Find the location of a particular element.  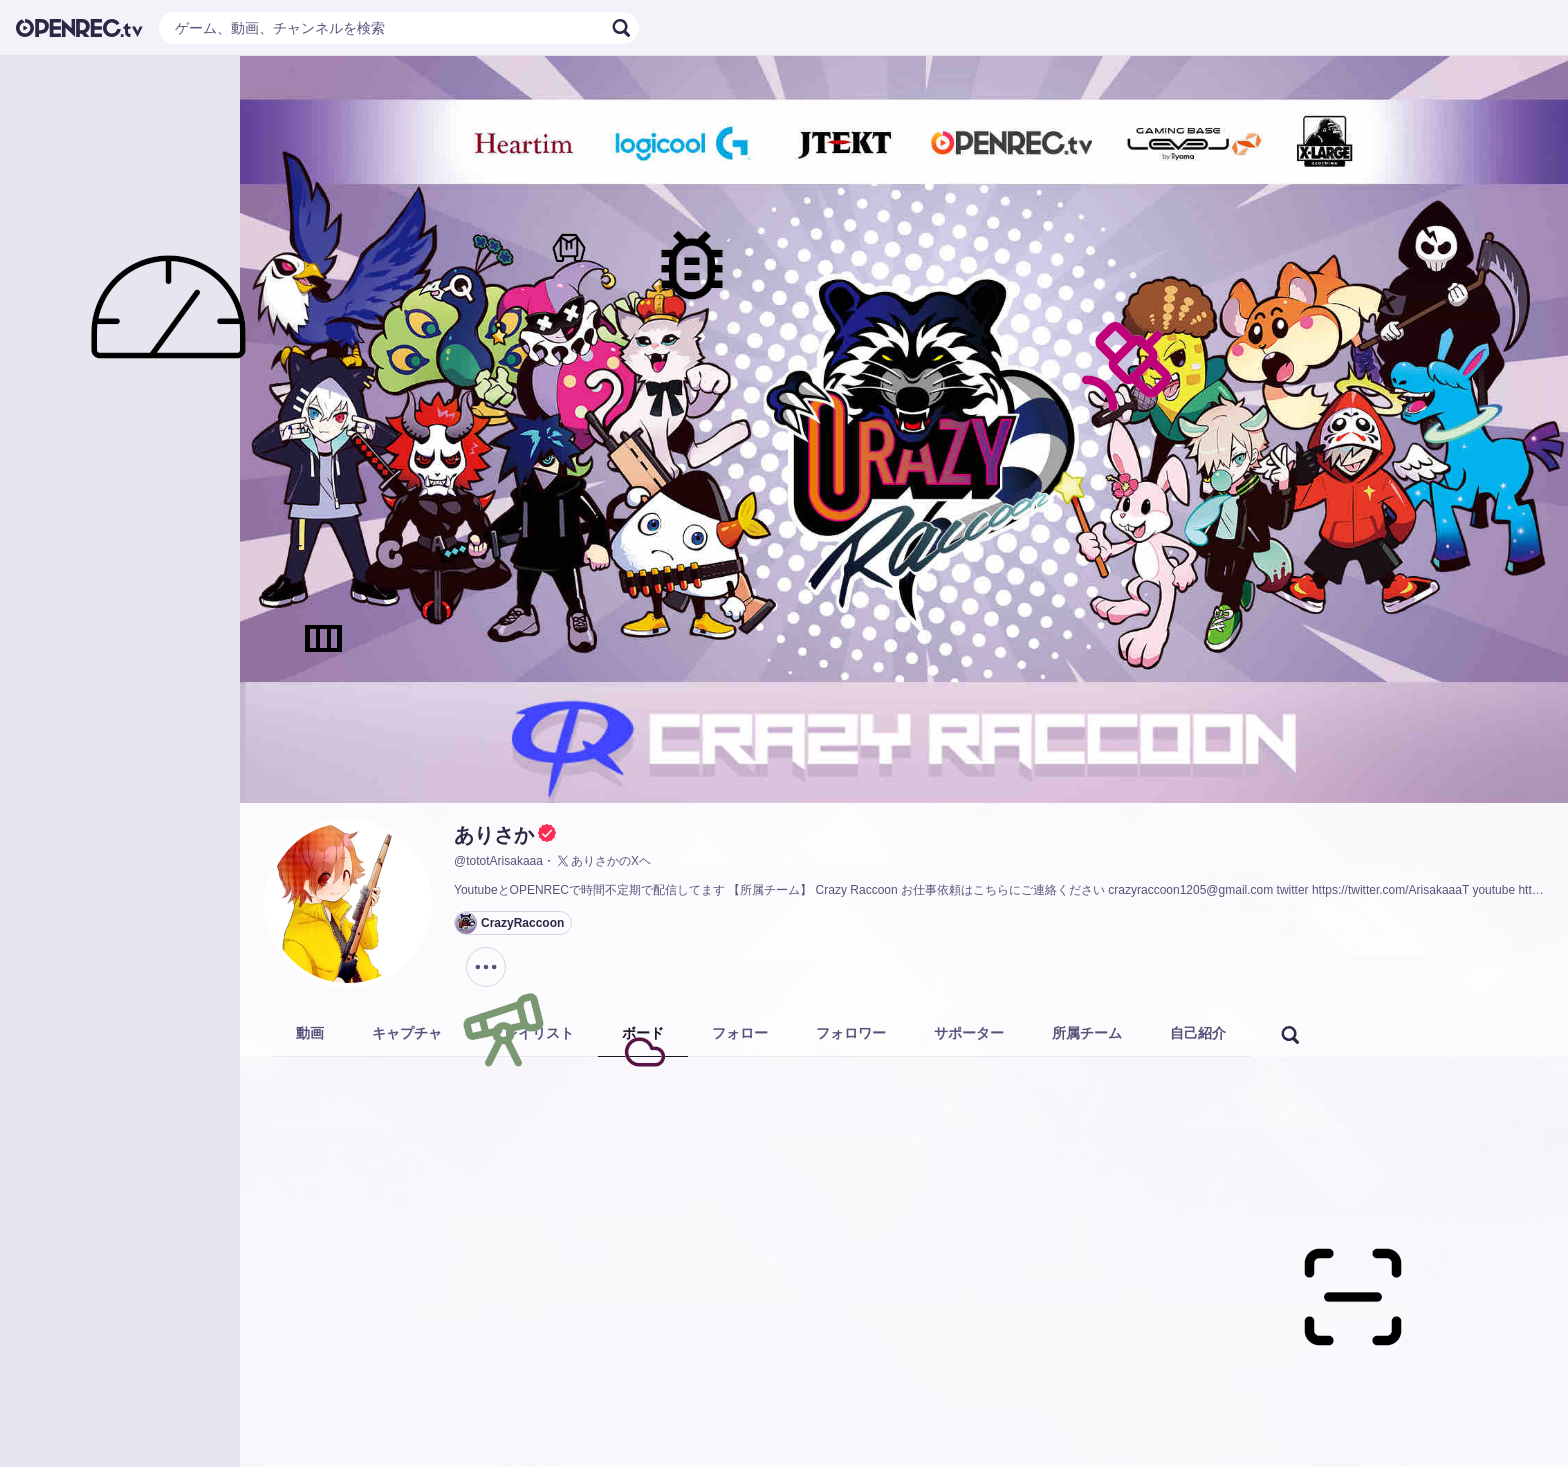

scan a barcode or QR code is located at coordinates (1353, 1297).